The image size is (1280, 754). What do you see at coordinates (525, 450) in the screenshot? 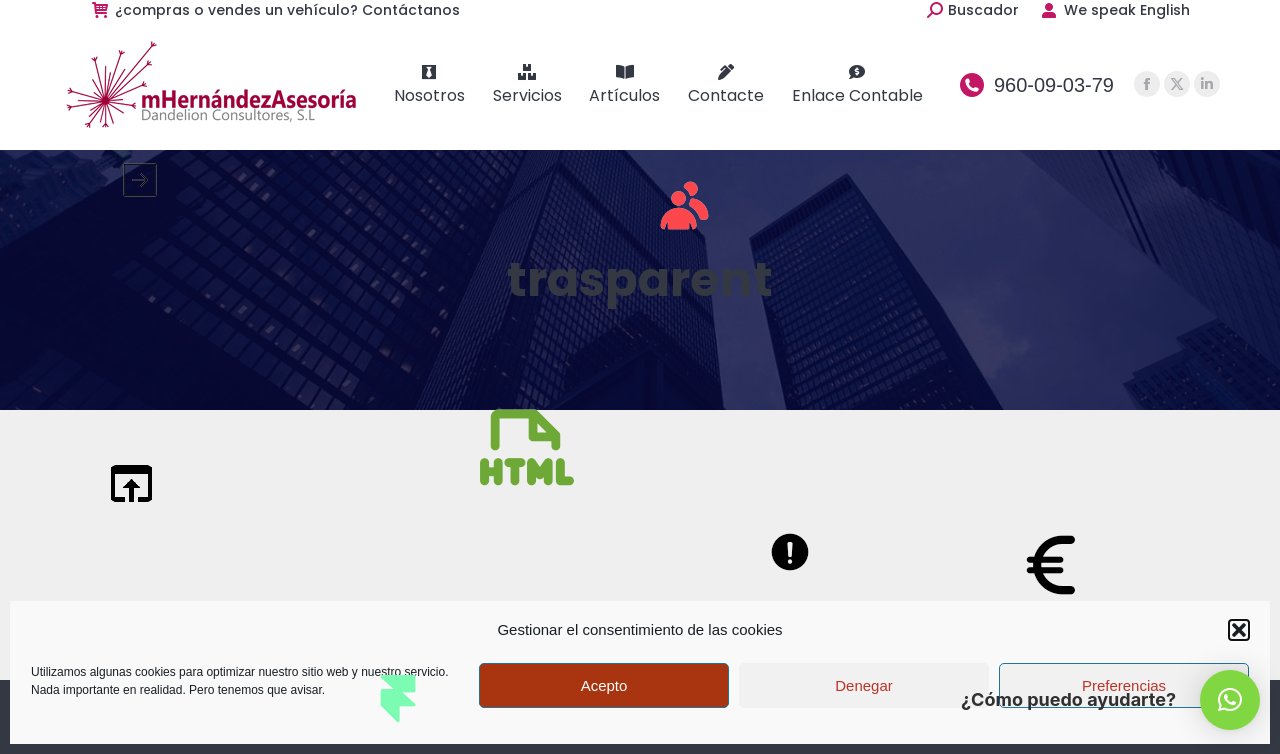
I see `view or open an HTML file` at bounding box center [525, 450].